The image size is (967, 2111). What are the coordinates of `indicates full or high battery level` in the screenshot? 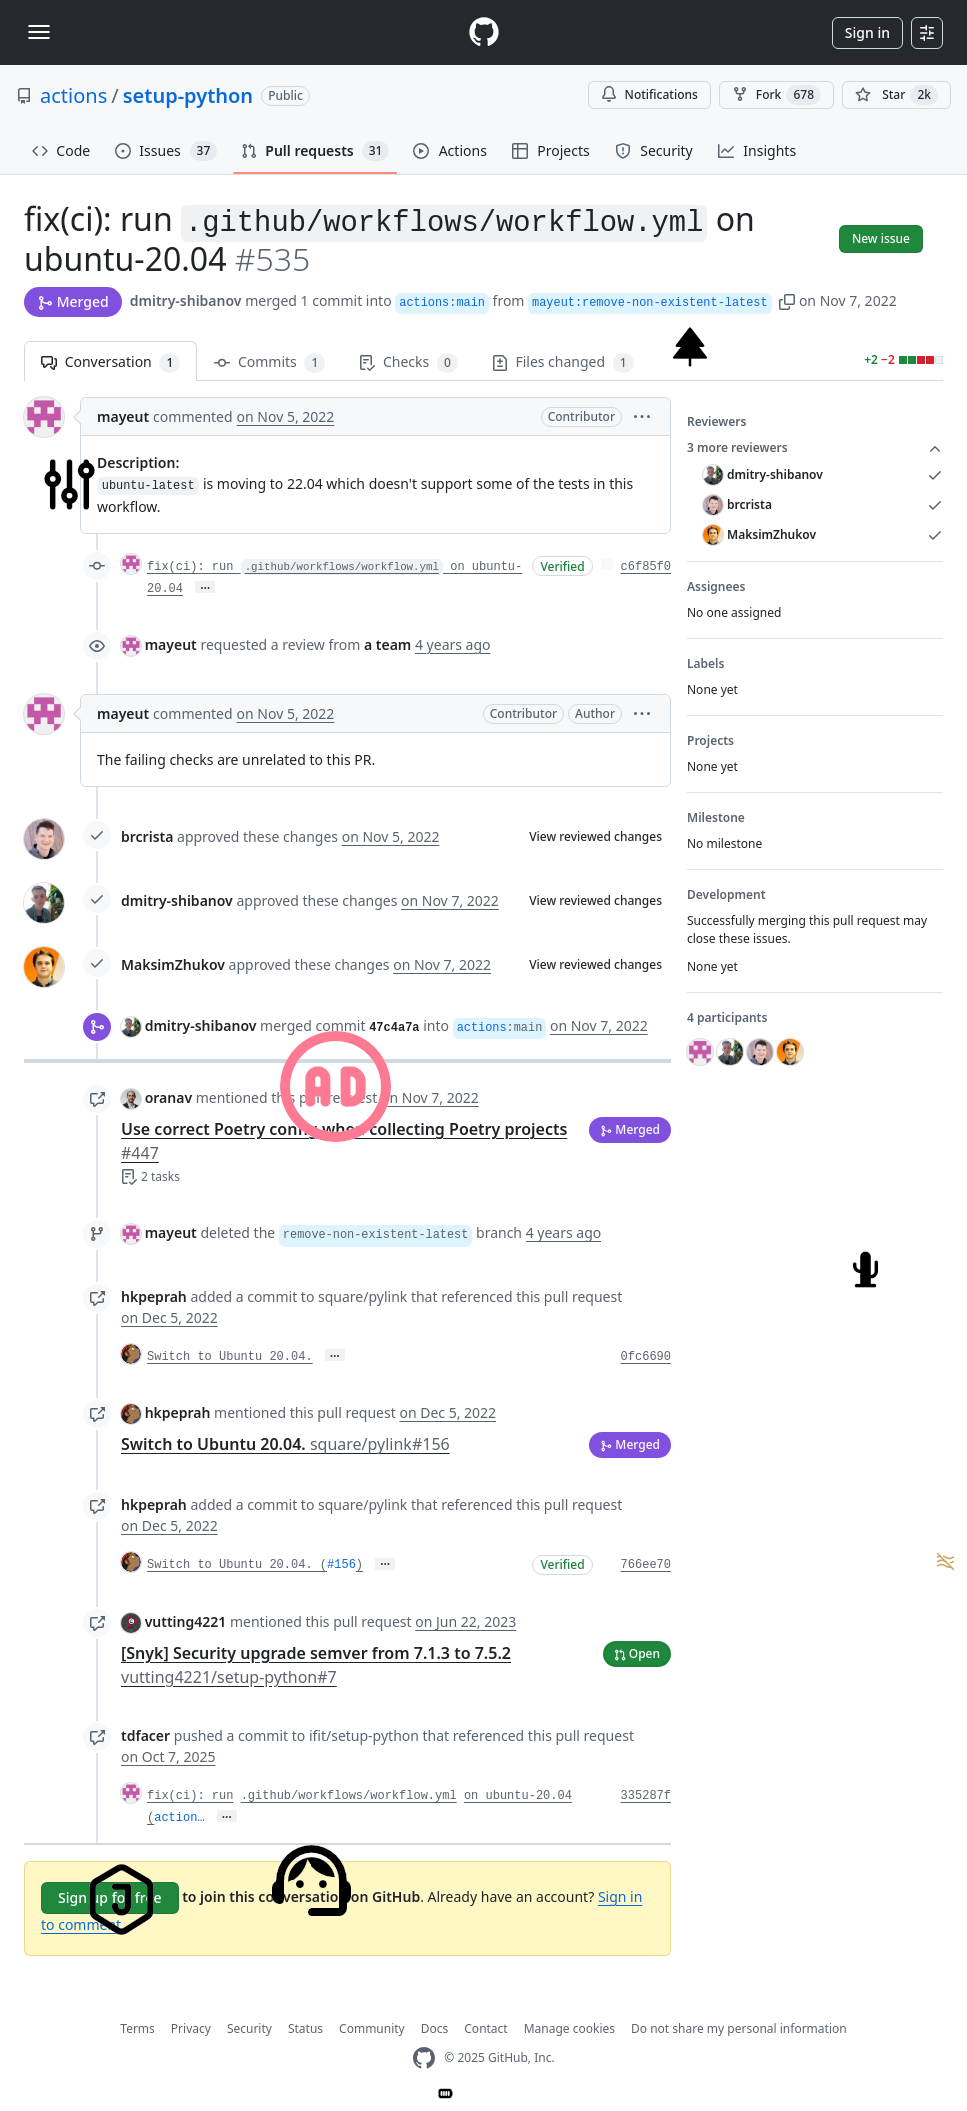 It's located at (445, 2093).